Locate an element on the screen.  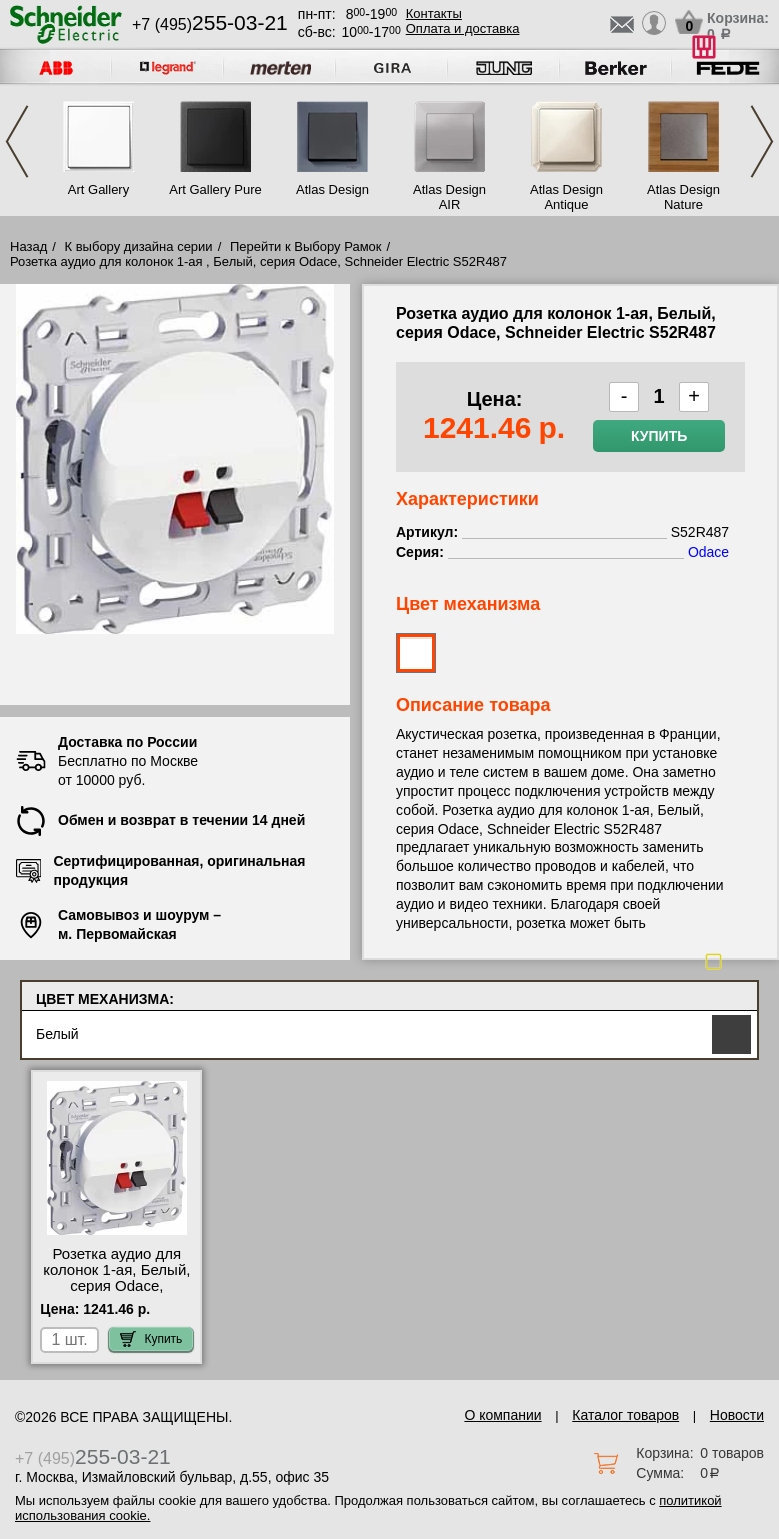
unchecked checkbox or selection state is located at coordinates (713, 961).